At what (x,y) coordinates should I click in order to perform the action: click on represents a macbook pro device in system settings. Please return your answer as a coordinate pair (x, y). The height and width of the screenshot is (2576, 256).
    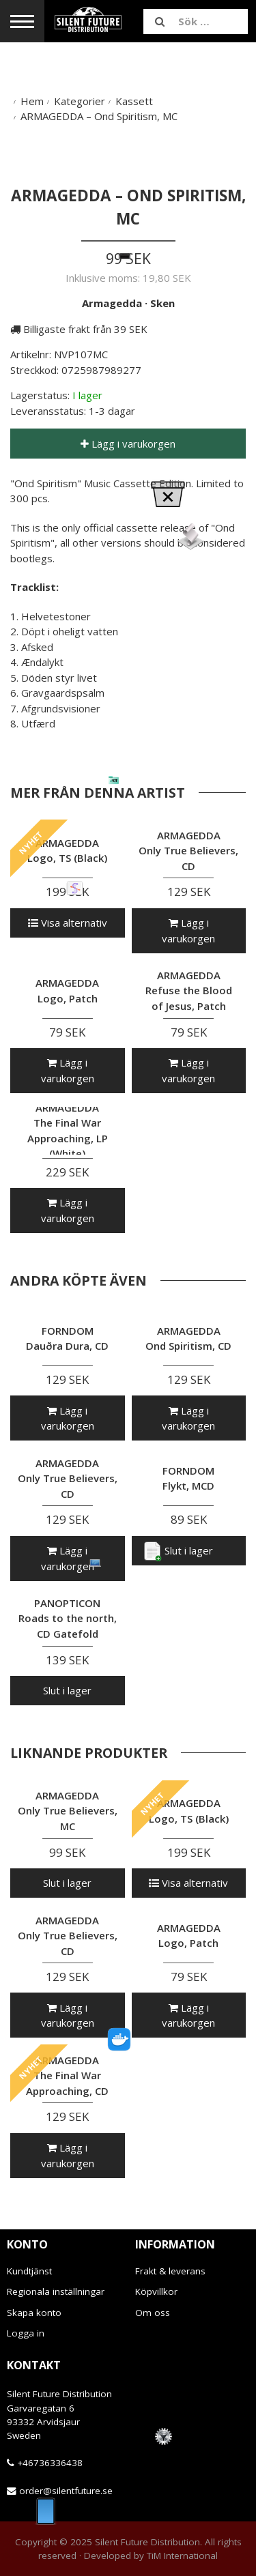
    Looking at the image, I should click on (95, 1563).